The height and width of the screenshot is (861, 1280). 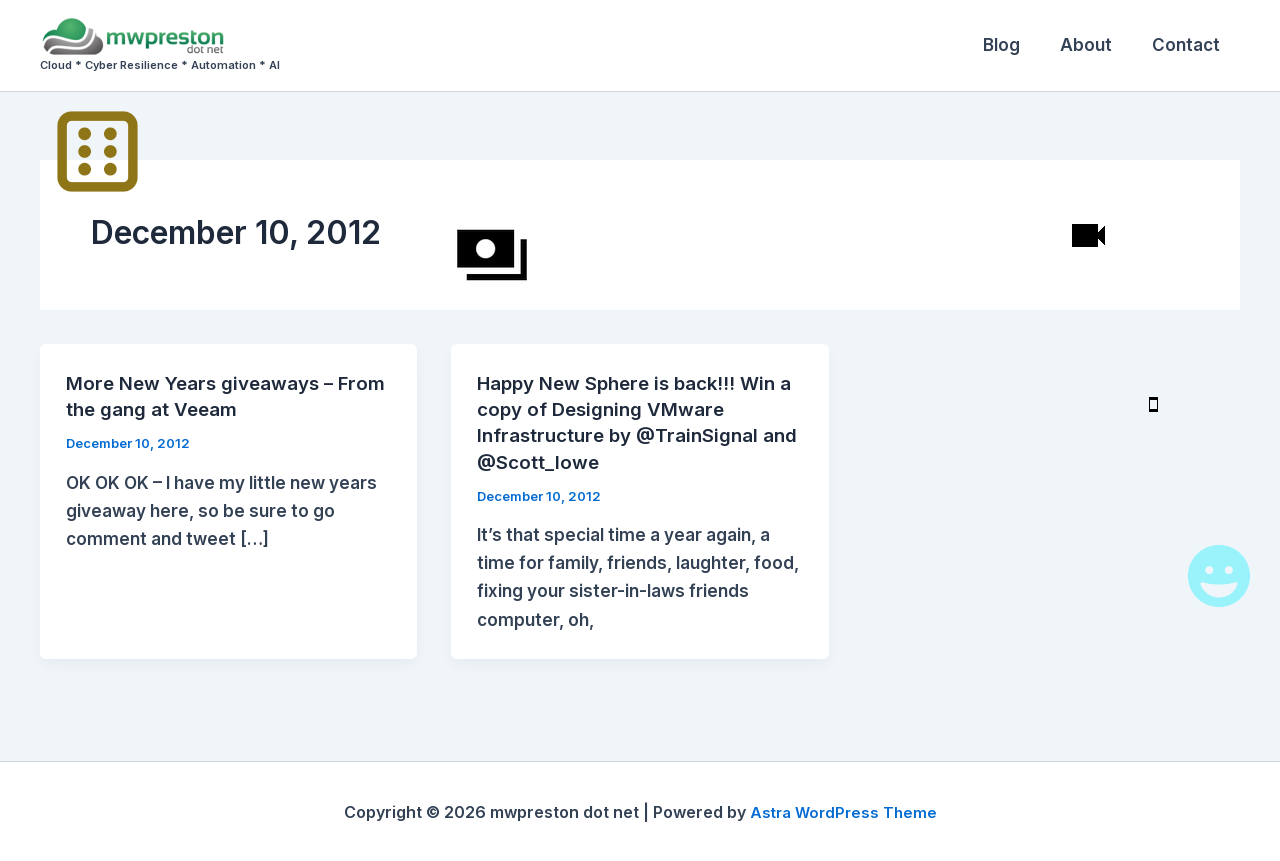 What do you see at coordinates (492, 255) in the screenshot?
I see `access payment methods` at bounding box center [492, 255].